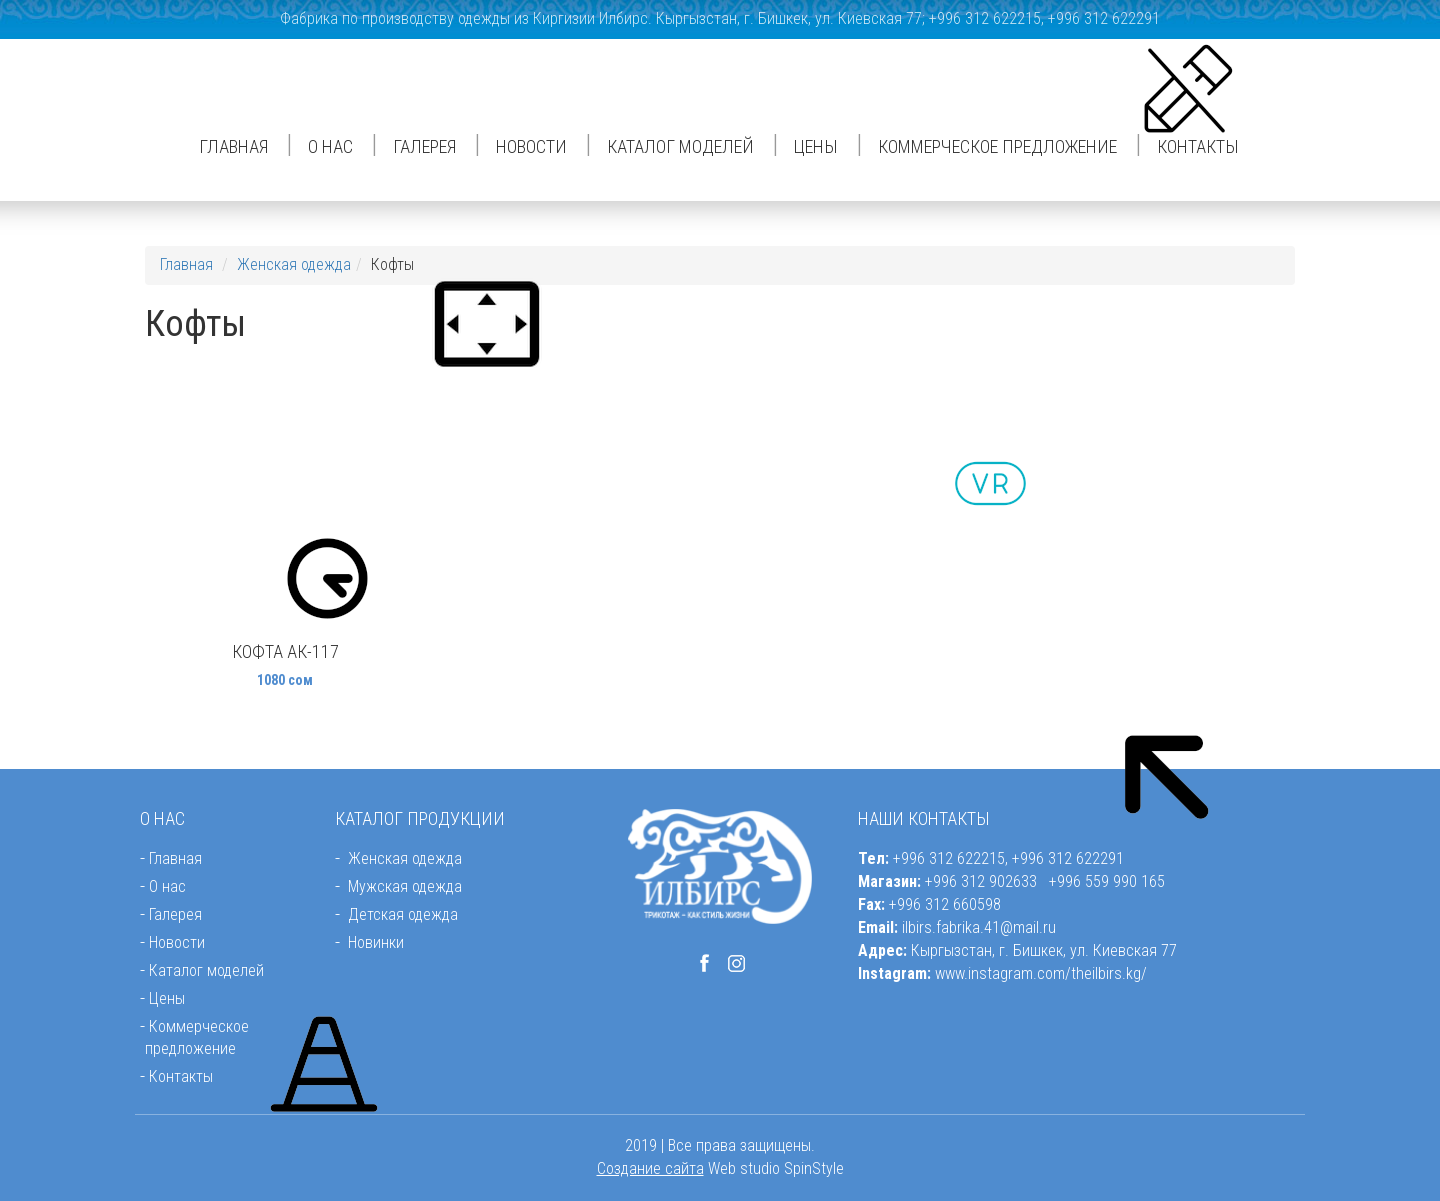  What do you see at coordinates (327, 578) in the screenshot?
I see `indicates afternoon time or PM hours` at bounding box center [327, 578].